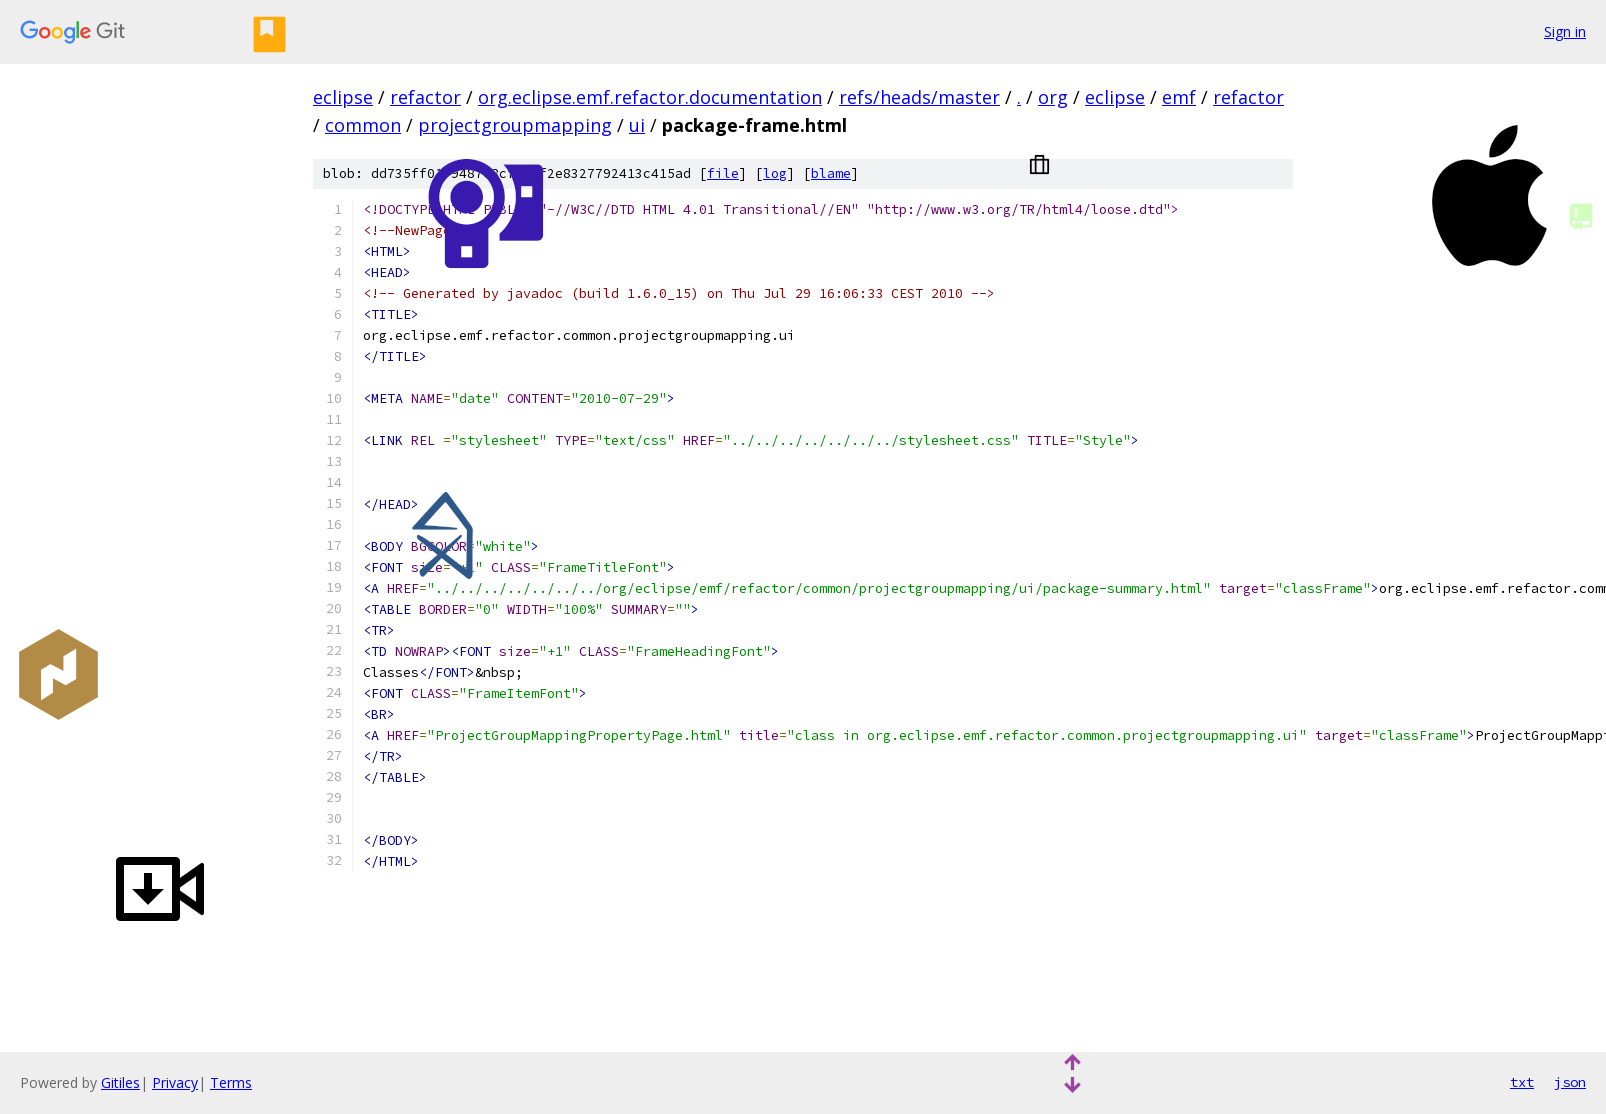  Describe the element at coordinates (1072, 1073) in the screenshot. I see `expand content vertically` at that location.